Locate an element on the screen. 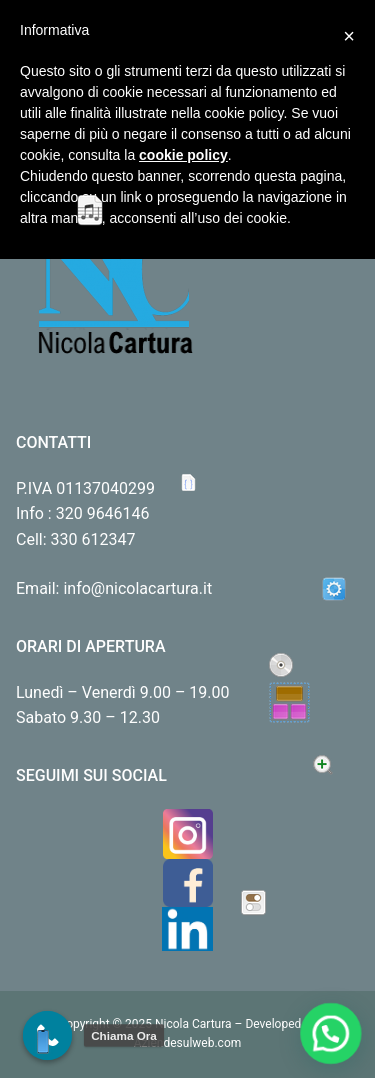 This screenshot has width=375, height=1078. windows installer package file is located at coordinates (334, 589).